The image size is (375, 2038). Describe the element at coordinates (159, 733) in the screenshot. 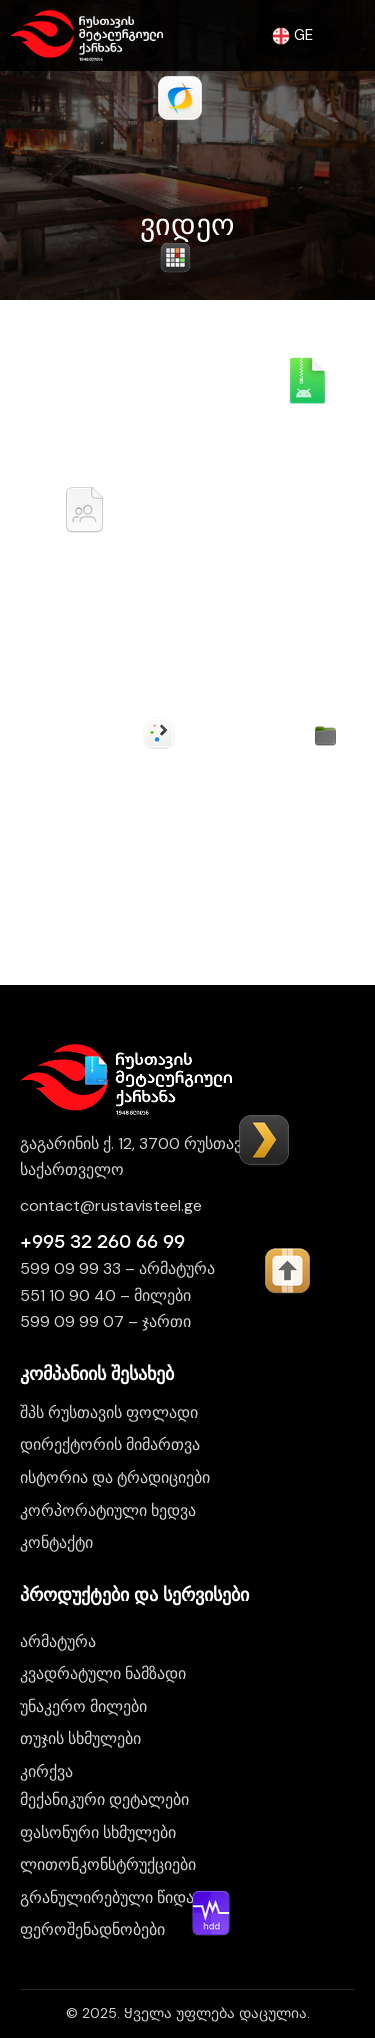

I see `open the KDE Plasma application menu` at that location.